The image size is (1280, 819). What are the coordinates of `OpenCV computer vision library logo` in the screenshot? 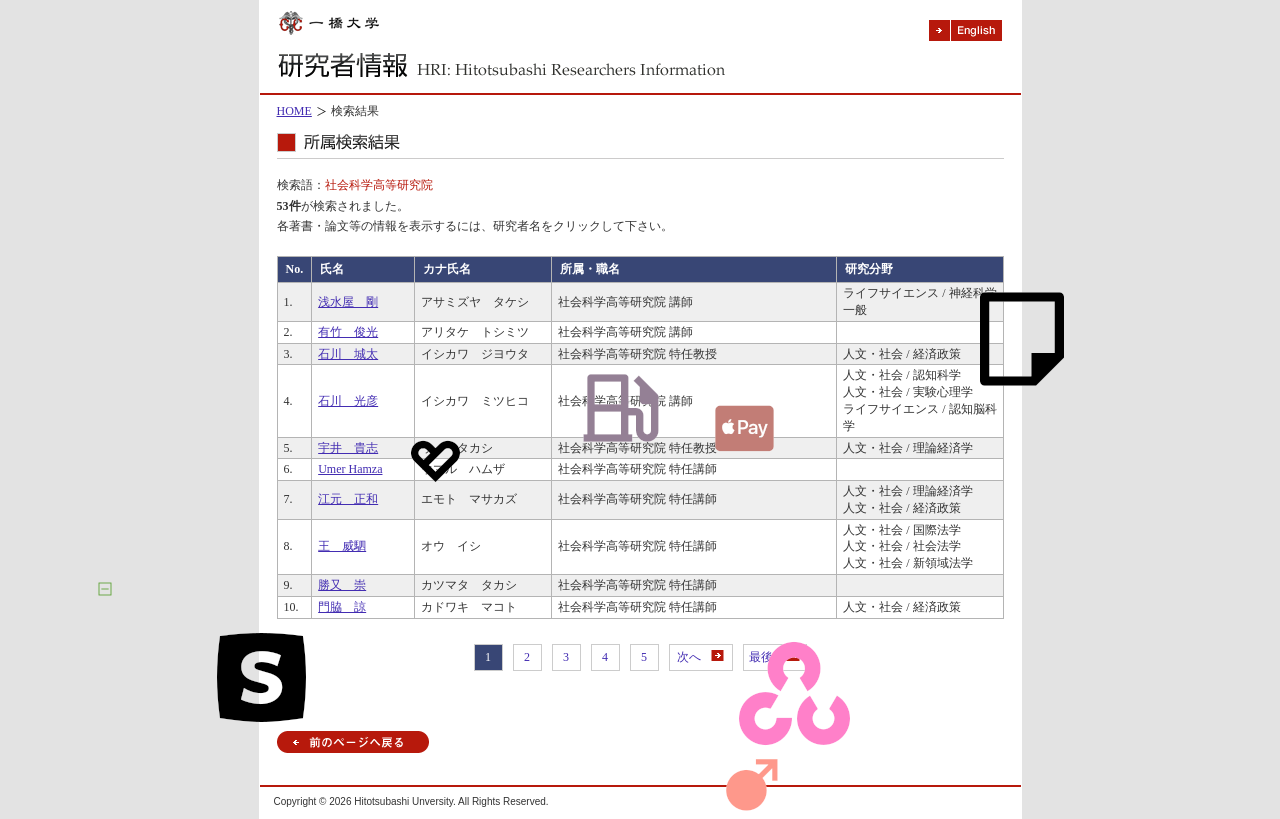 It's located at (794, 693).